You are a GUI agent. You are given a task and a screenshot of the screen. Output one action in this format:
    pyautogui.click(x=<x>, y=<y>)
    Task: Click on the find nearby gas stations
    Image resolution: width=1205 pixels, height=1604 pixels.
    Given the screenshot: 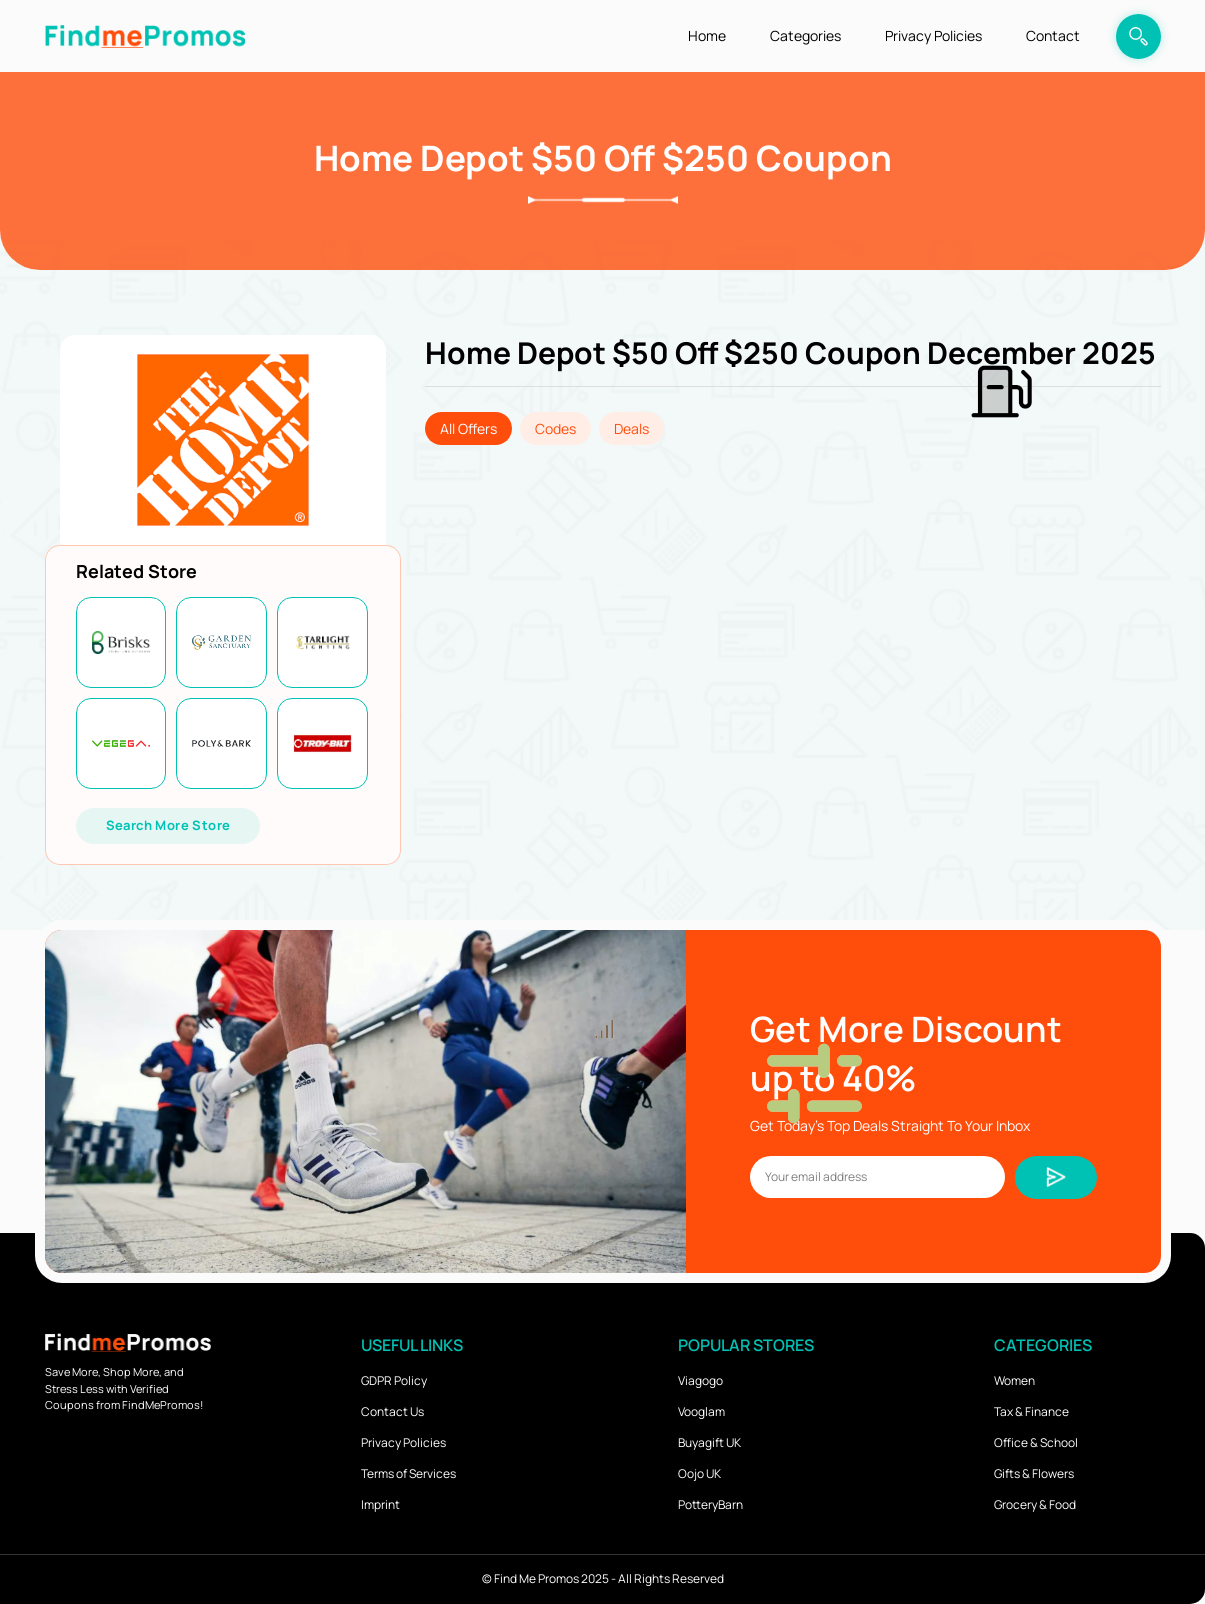 What is the action you would take?
    pyautogui.click(x=999, y=391)
    